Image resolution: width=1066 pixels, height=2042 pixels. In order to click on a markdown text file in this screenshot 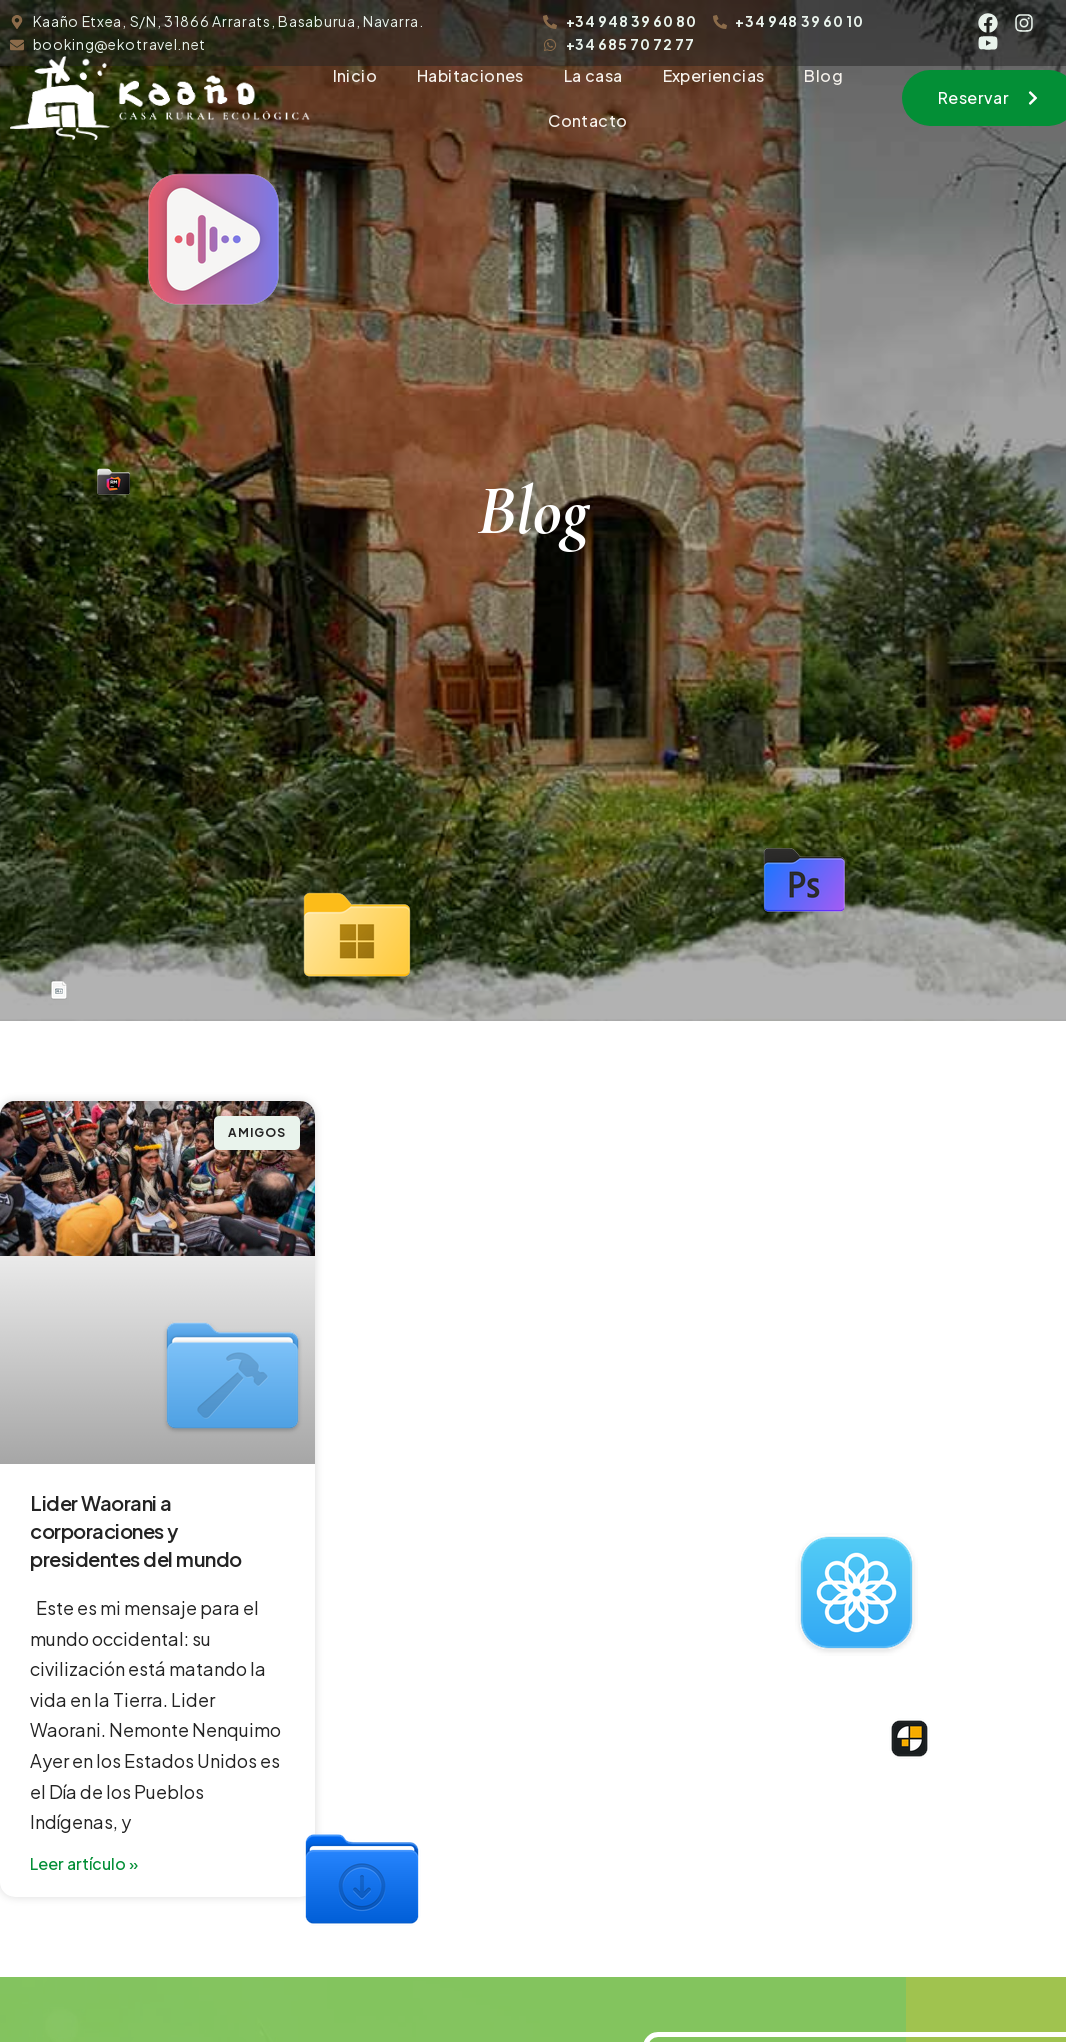, I will do `click(59, 990)`.